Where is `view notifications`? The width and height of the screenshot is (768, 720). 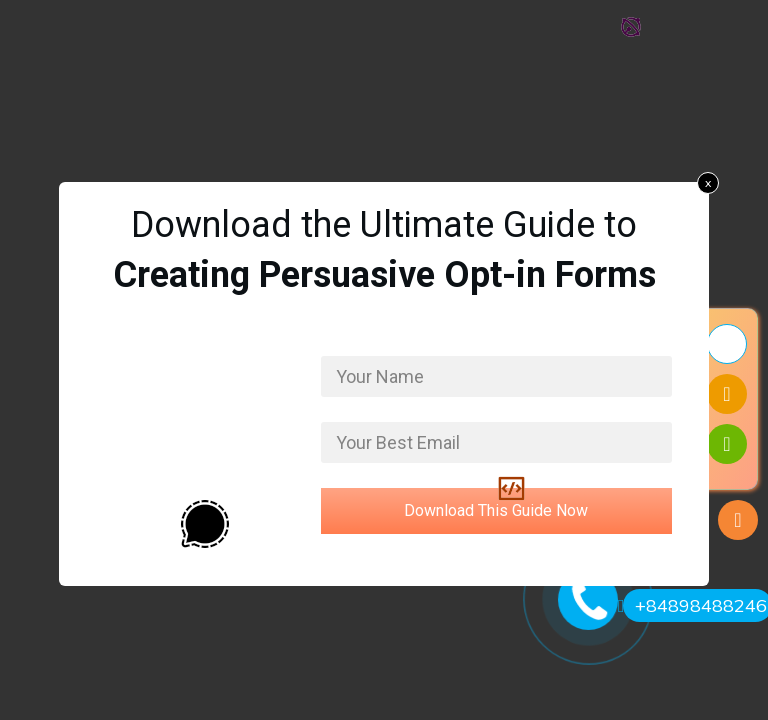 view notifications is located at coordinates (631, 27).